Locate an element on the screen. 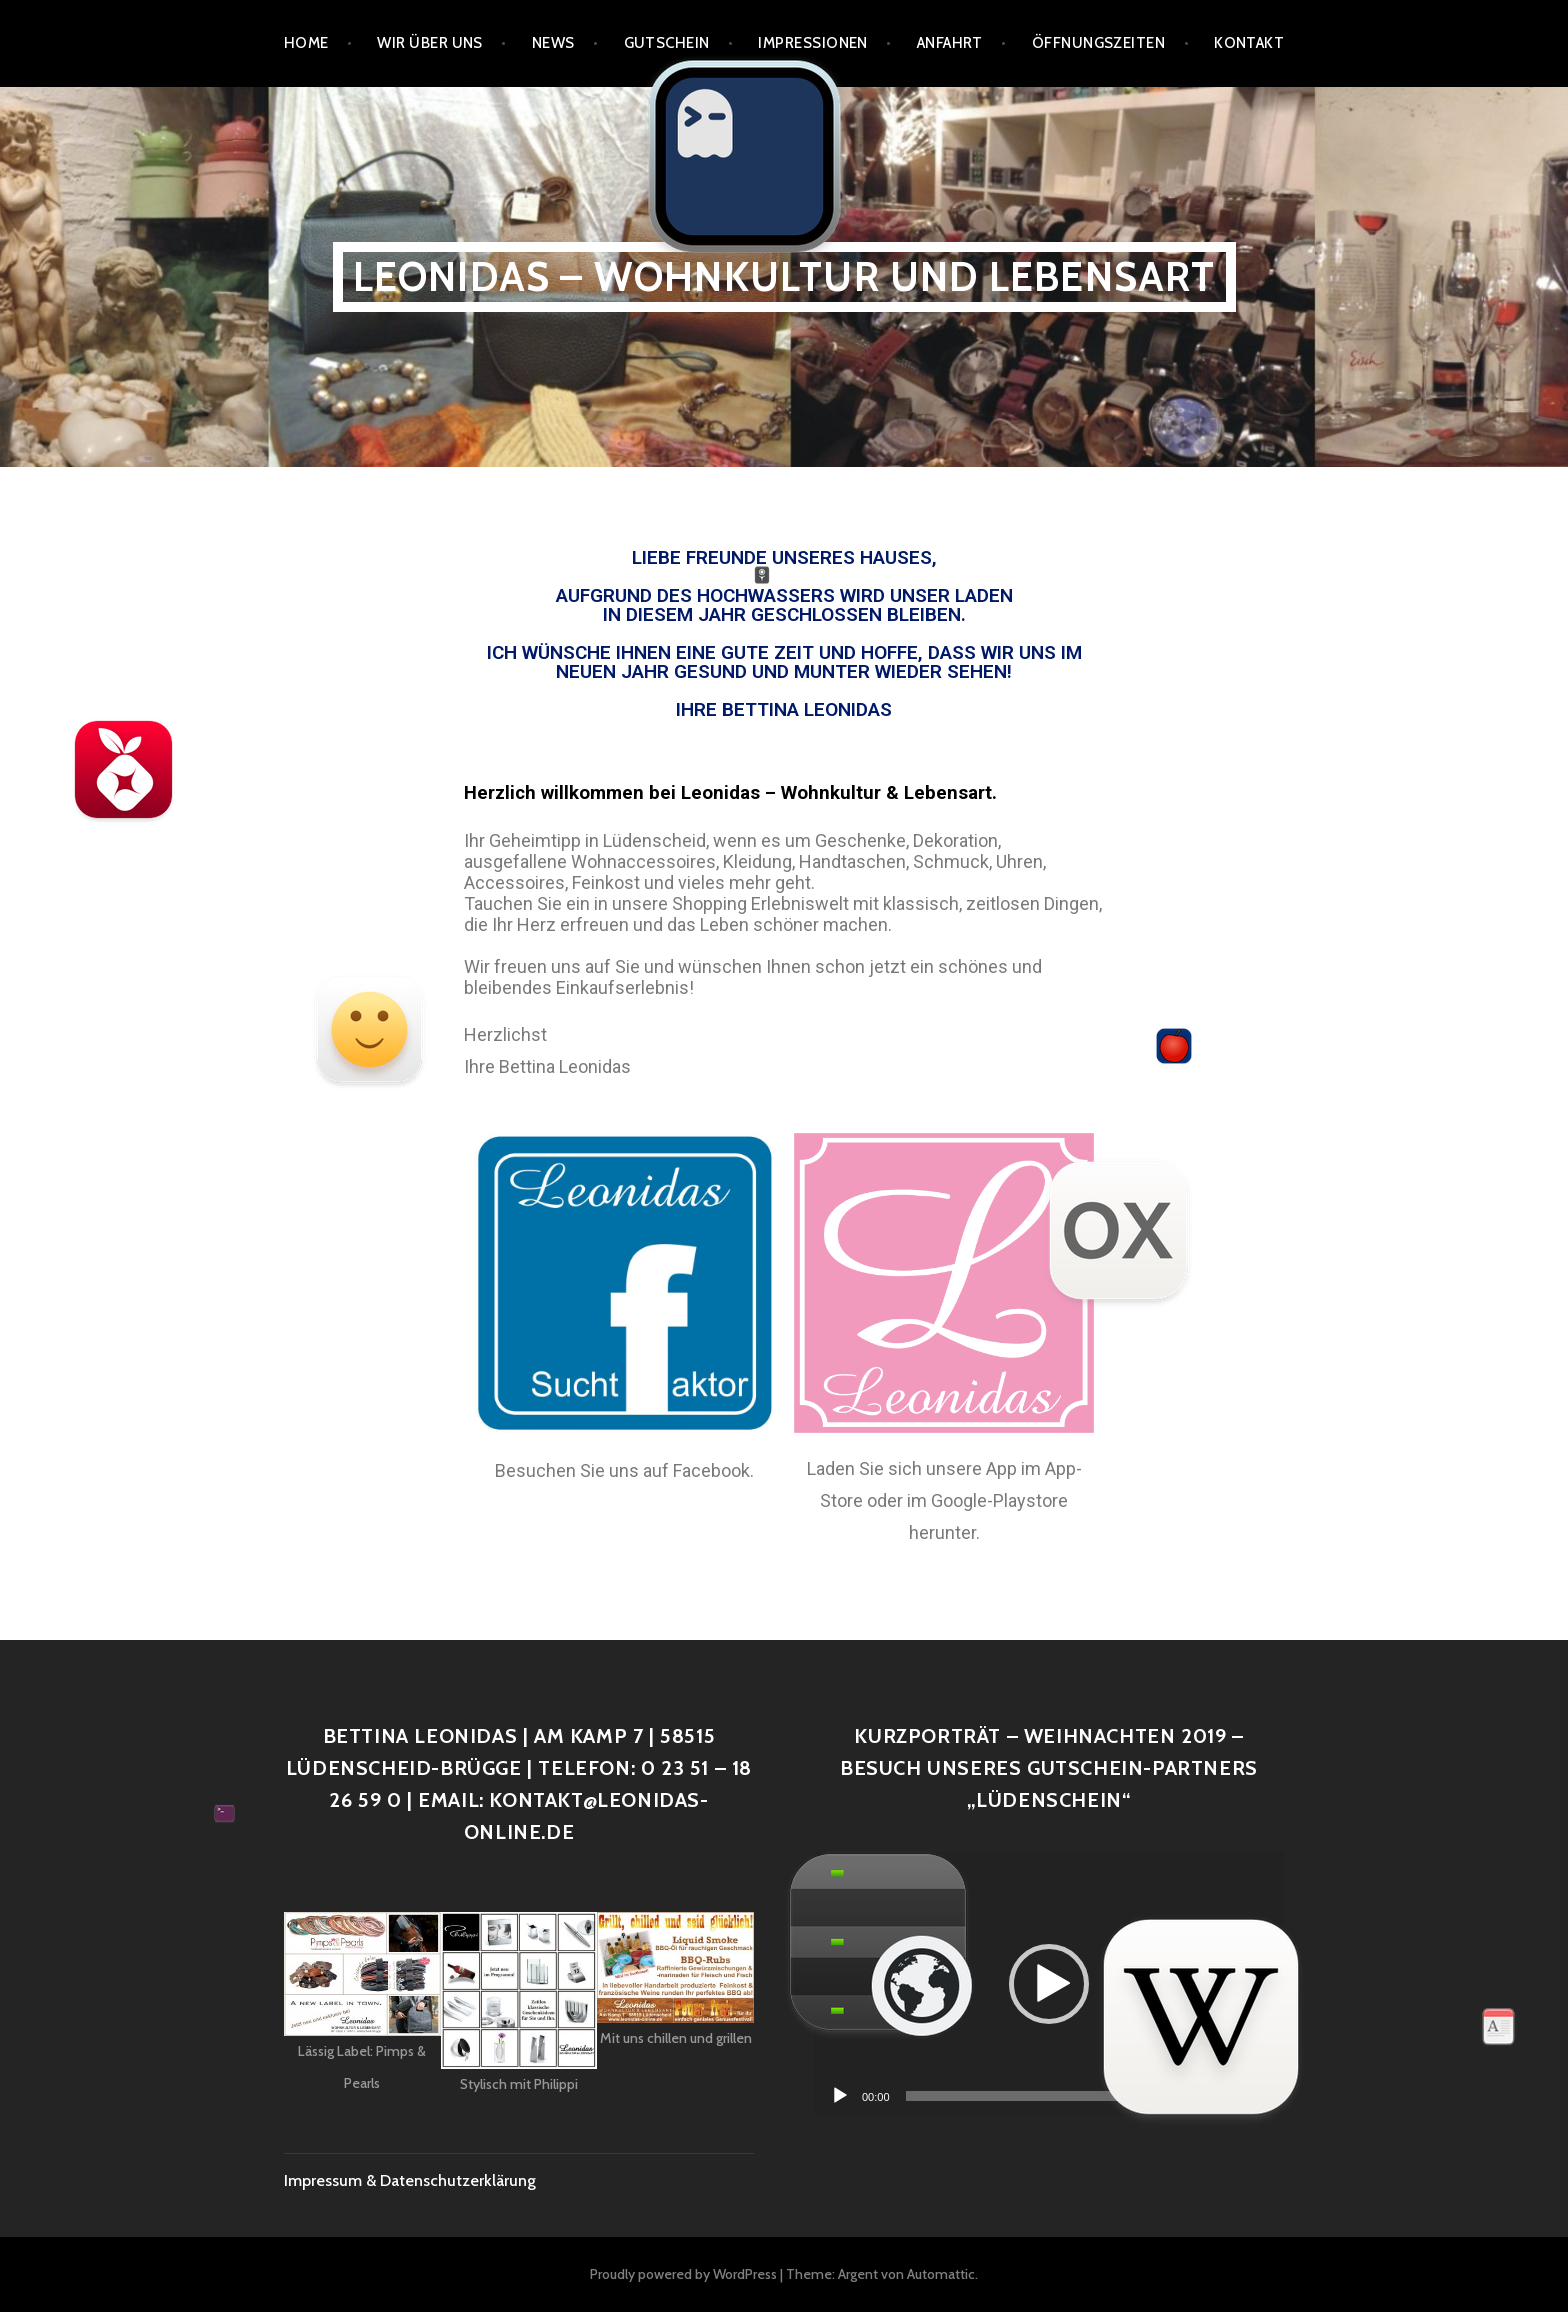 Image resolution: width=1568 pixels, height=2312 pixels. launch the OX app is located at coordinates (1118, 1230).